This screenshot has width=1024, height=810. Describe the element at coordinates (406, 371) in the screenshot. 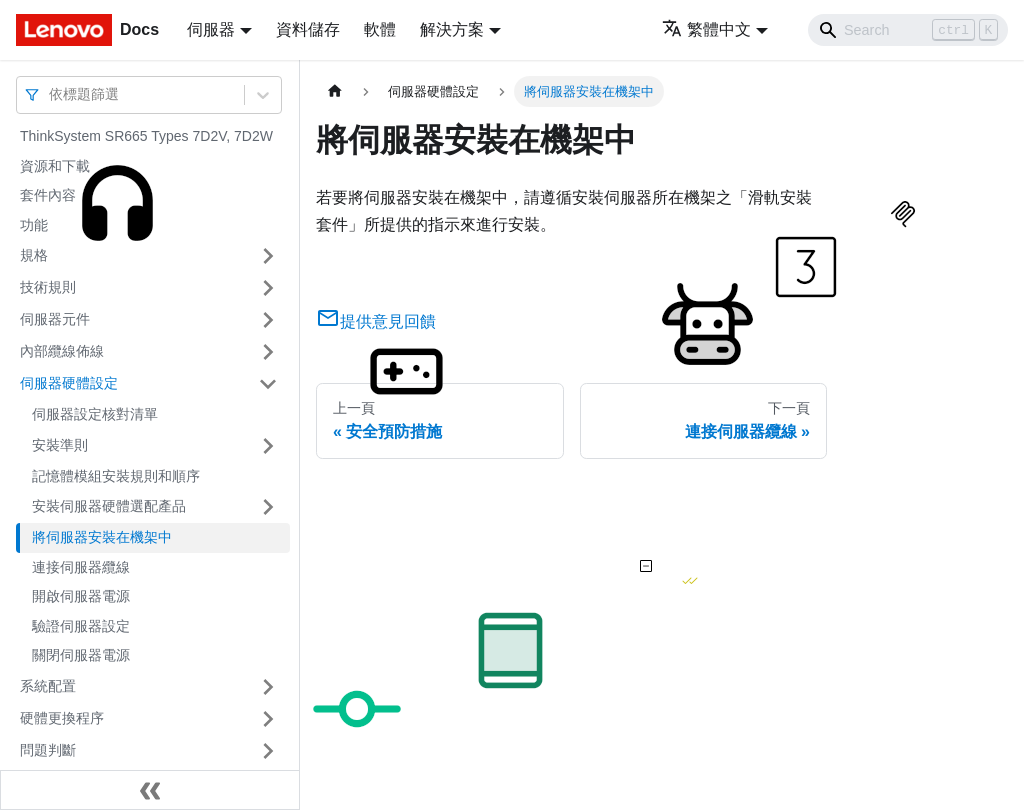

I see `access gaming or game center features` at that location.